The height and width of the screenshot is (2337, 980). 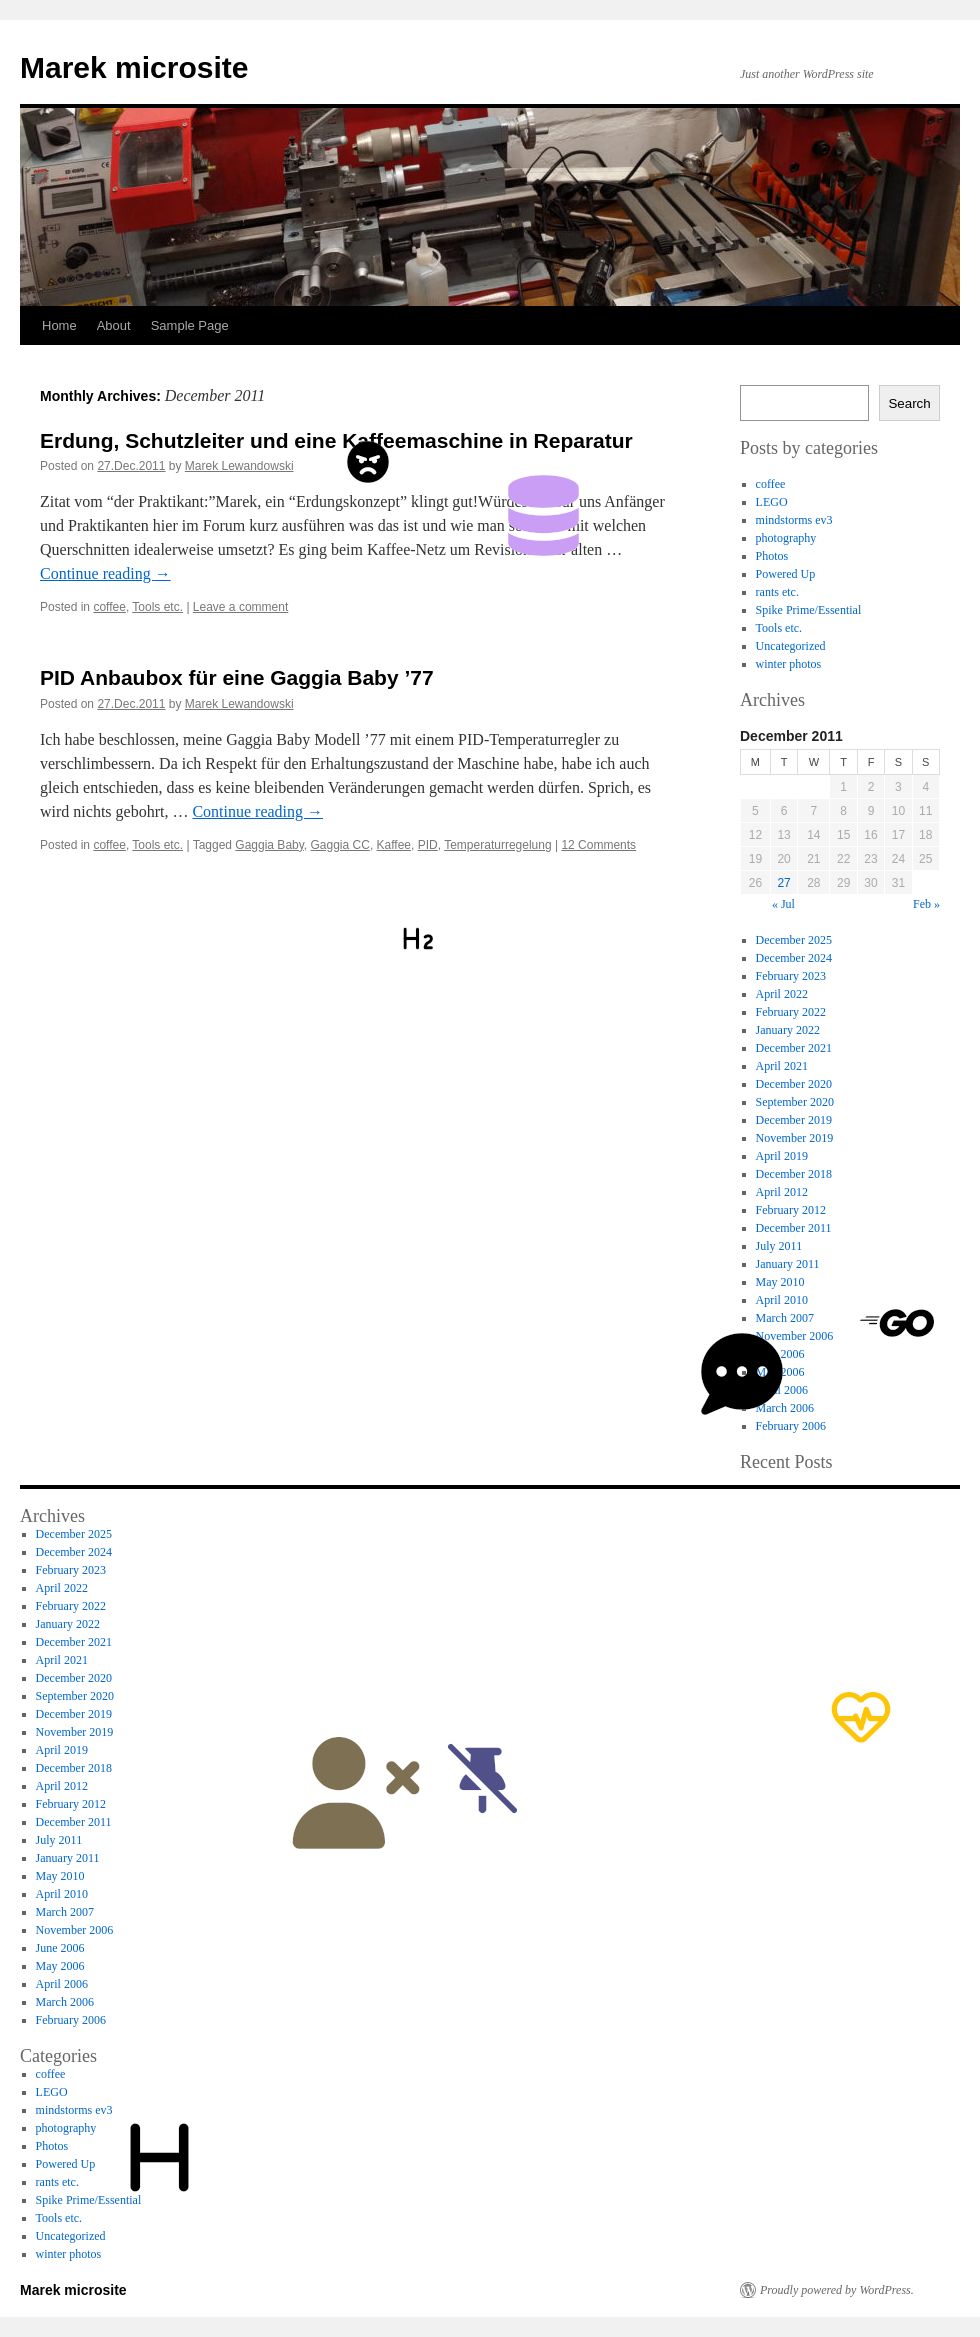 I want to click on access database storage, so click(x=543, y=515).